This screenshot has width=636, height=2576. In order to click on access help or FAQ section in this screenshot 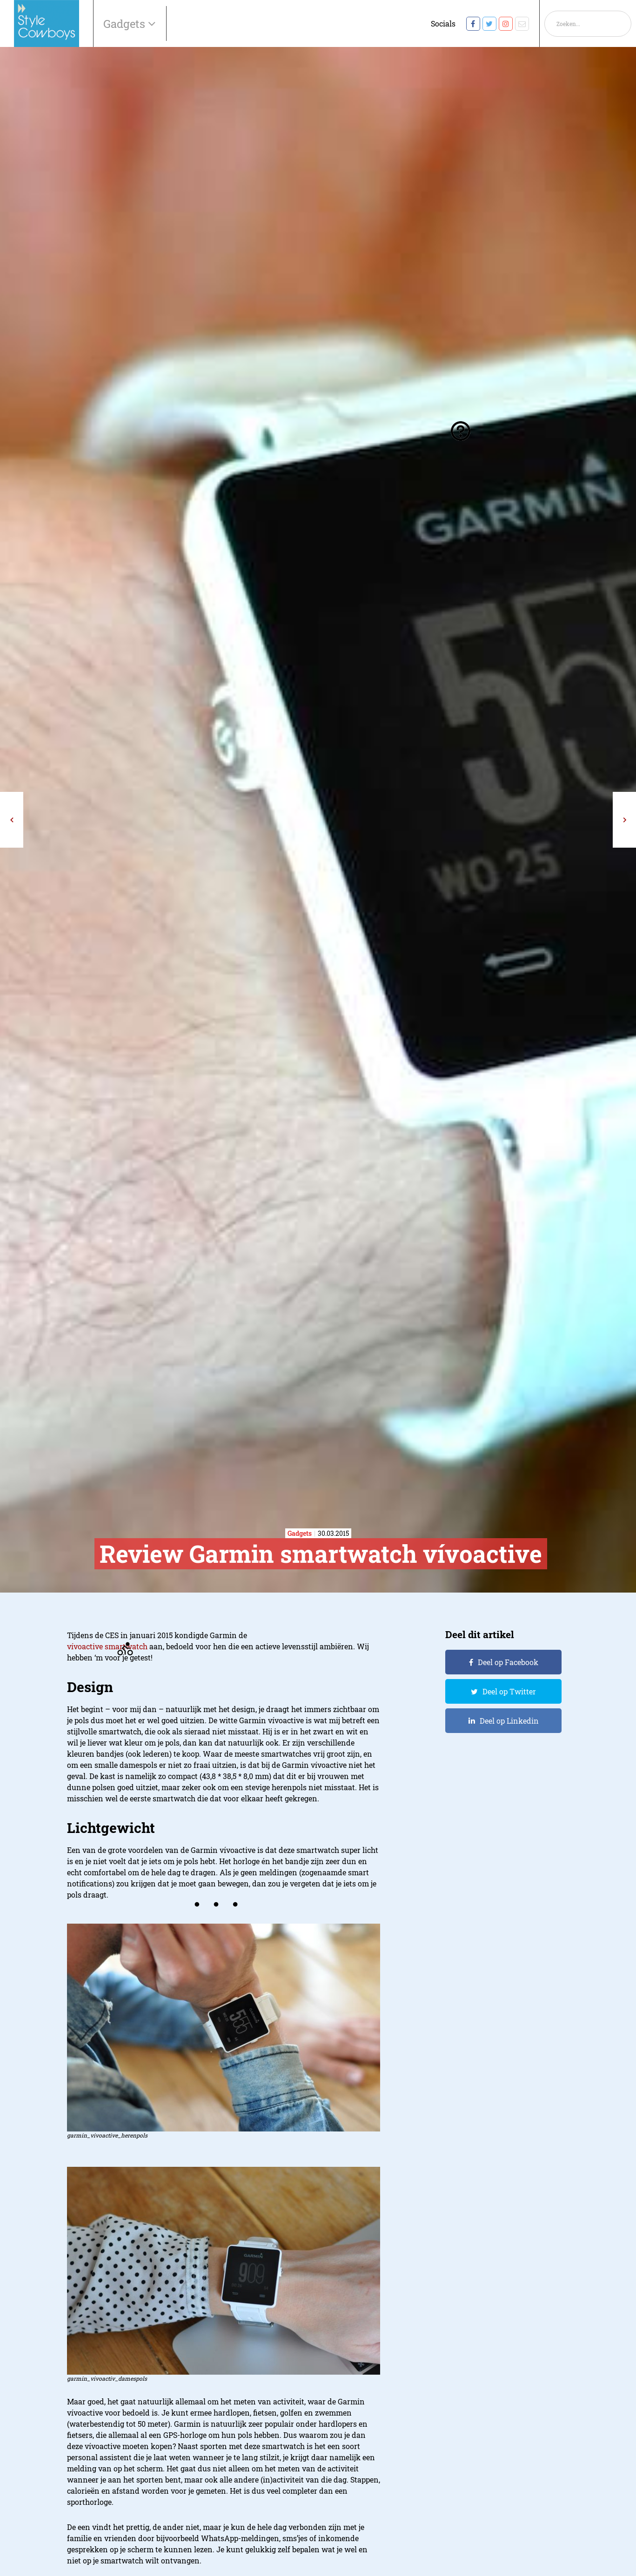, I will do `click(461, 431)`.